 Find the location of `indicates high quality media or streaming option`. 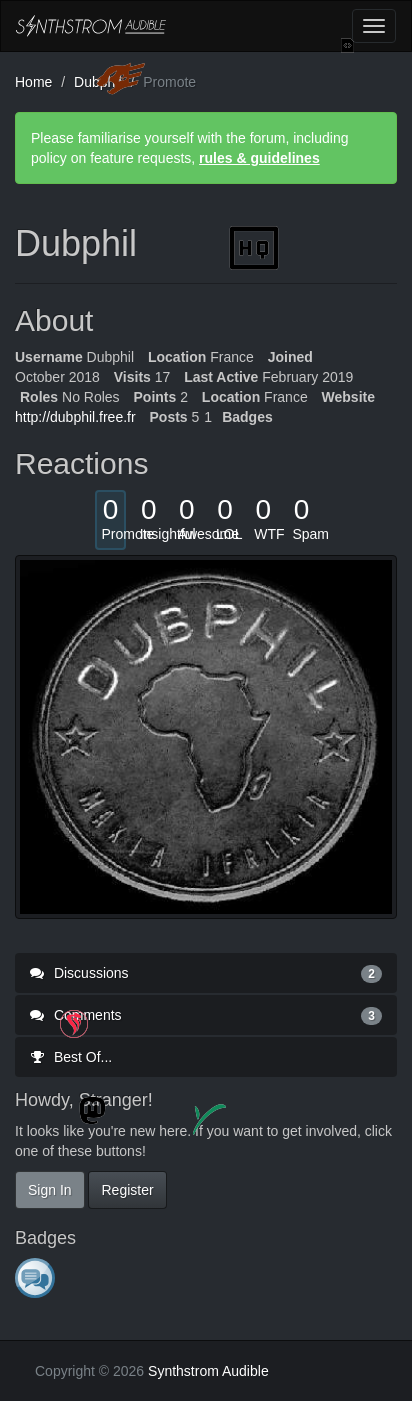

indicates high quality media or streaming option is located at coordinates (254, 248).